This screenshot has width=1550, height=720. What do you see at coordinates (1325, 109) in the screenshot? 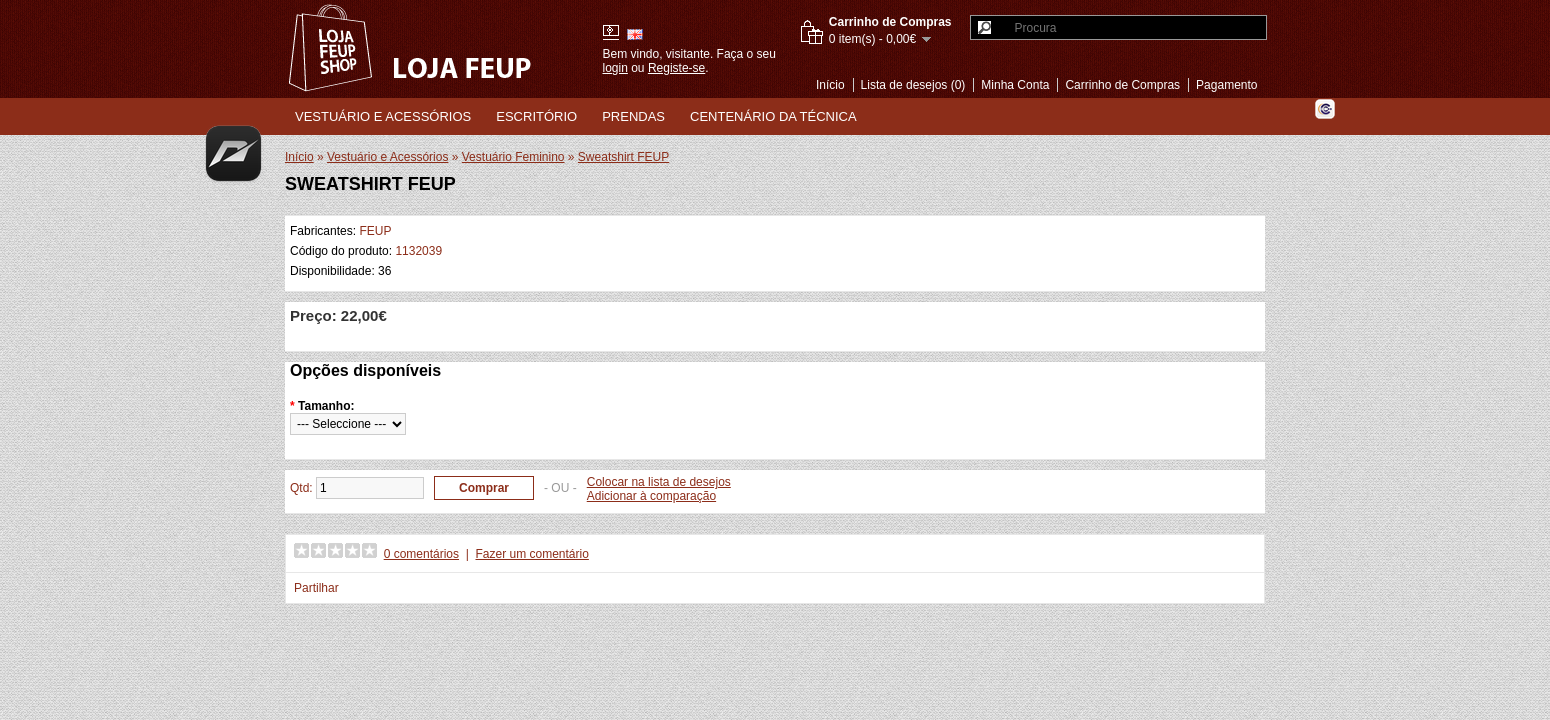
I see `launch eclipse cdt development environment` at bounding box center [1325, 109].